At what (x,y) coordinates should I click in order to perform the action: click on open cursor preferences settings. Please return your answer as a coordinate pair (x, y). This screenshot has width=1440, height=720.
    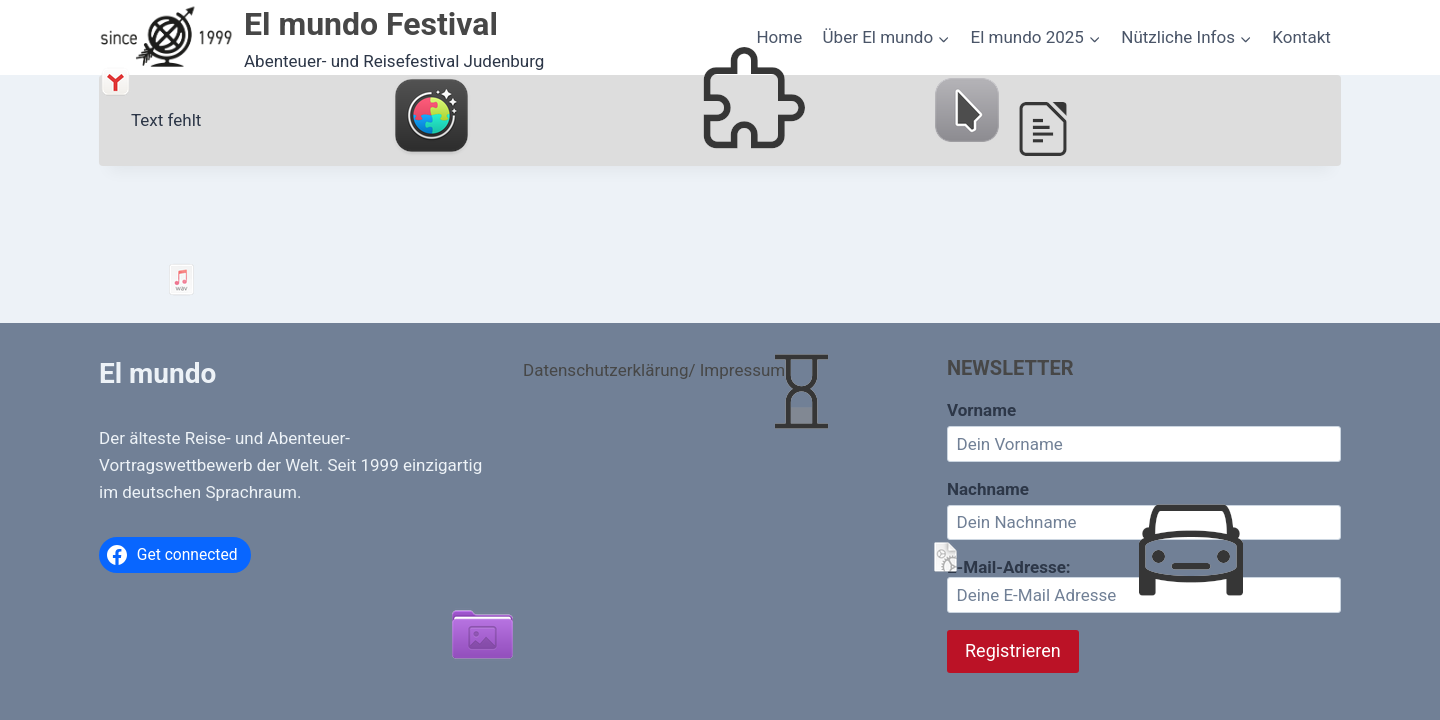
    Looking at the image, I should click on (967, 110).